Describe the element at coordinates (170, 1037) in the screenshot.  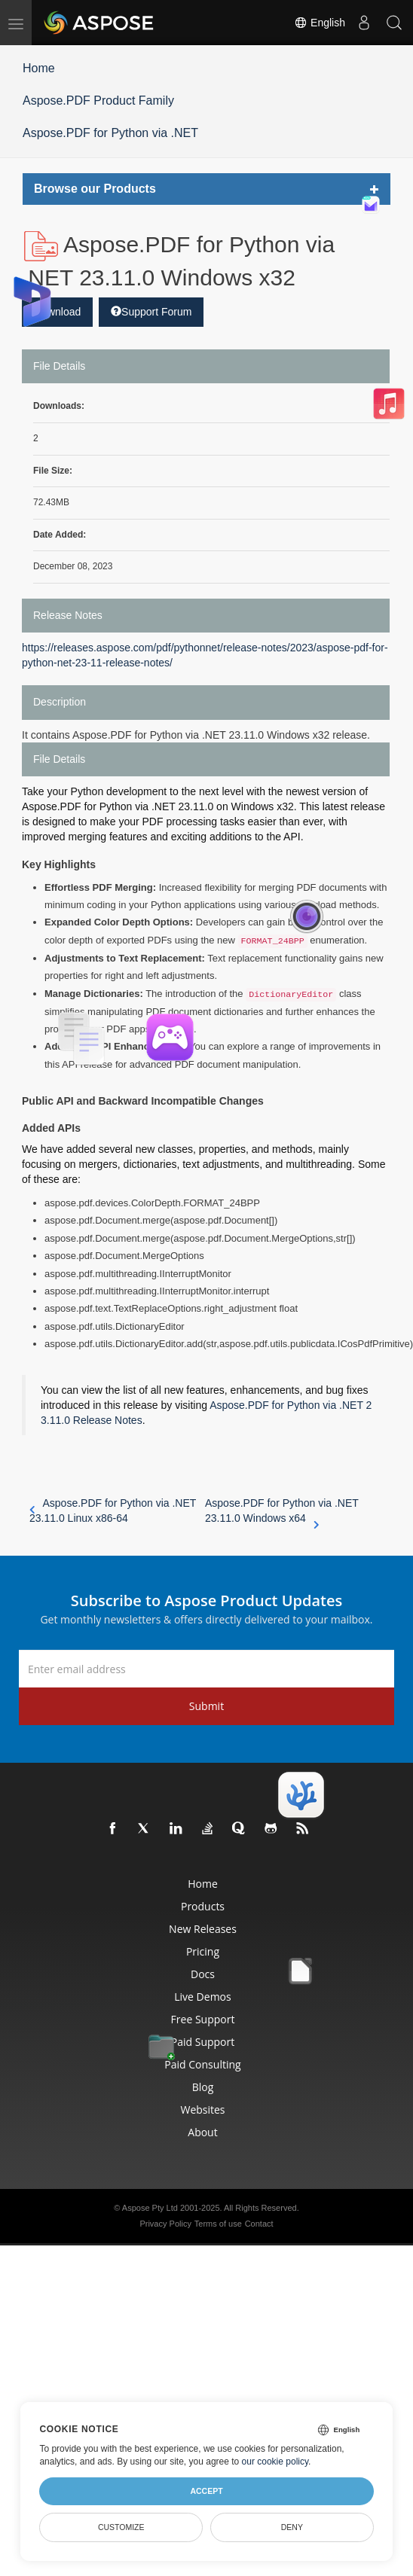
I see `open gnome arcade gaming app` at that location.